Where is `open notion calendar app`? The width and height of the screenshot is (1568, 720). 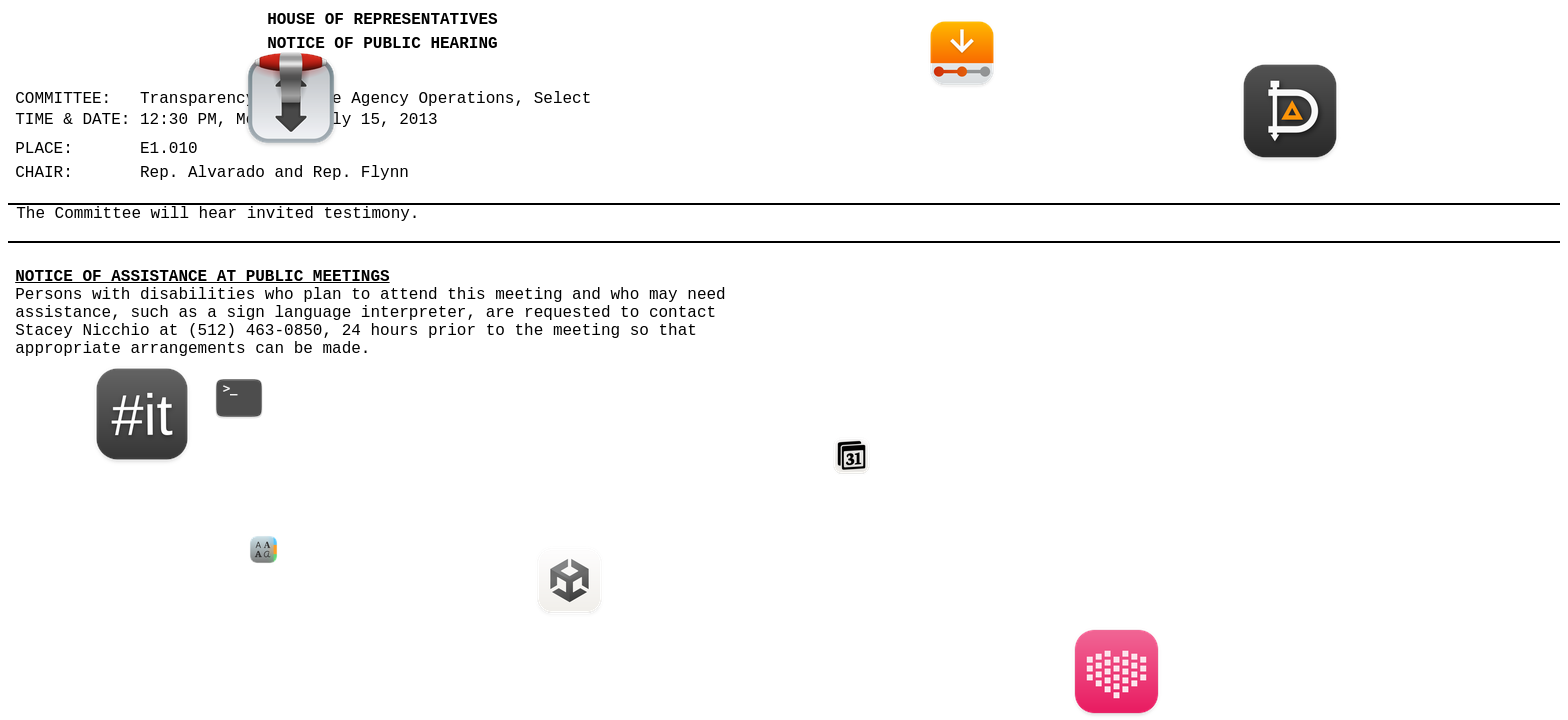 open notion calendar app is located at coordinates (851, 455).